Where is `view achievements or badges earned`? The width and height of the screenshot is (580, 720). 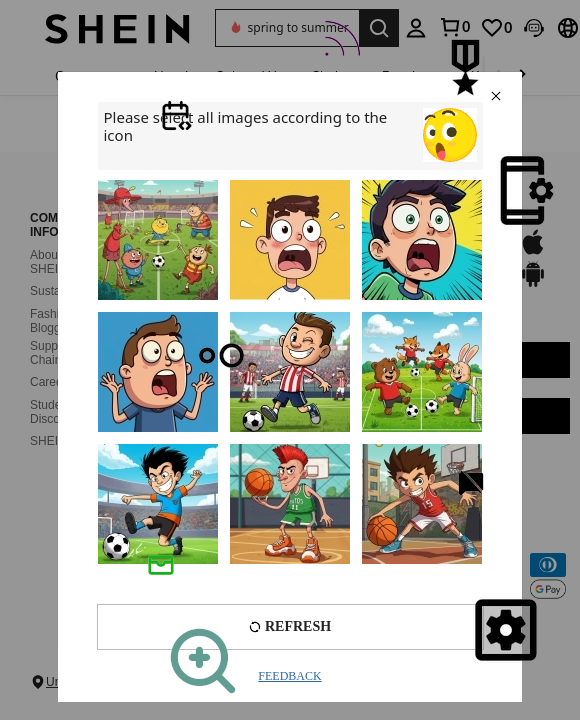 view achievements or badges earned is located at coordinates (465, 67).